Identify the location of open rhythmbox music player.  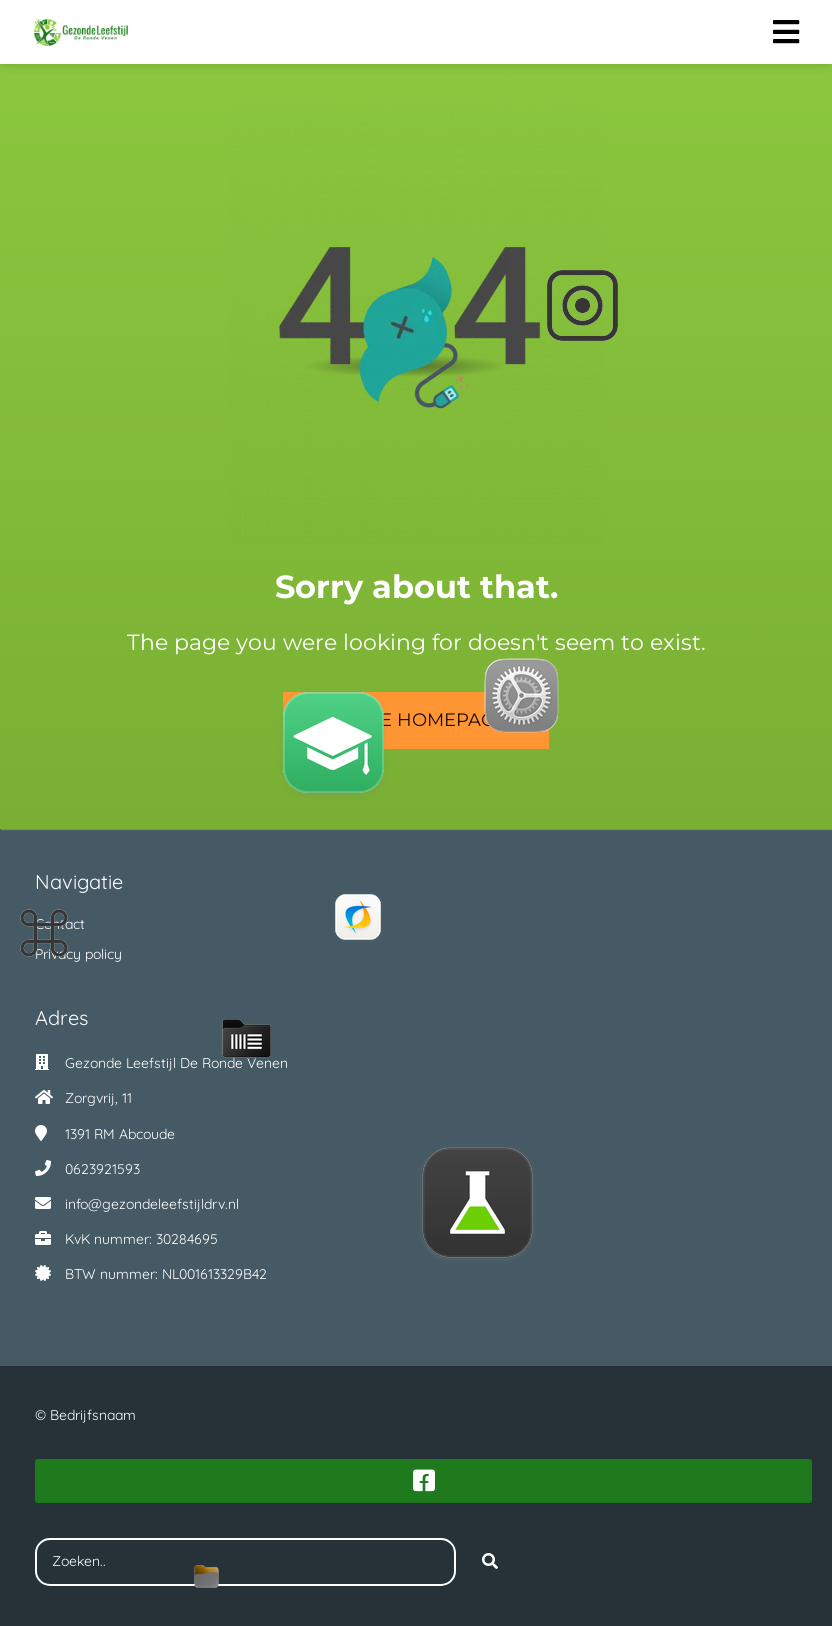
(582, 305).